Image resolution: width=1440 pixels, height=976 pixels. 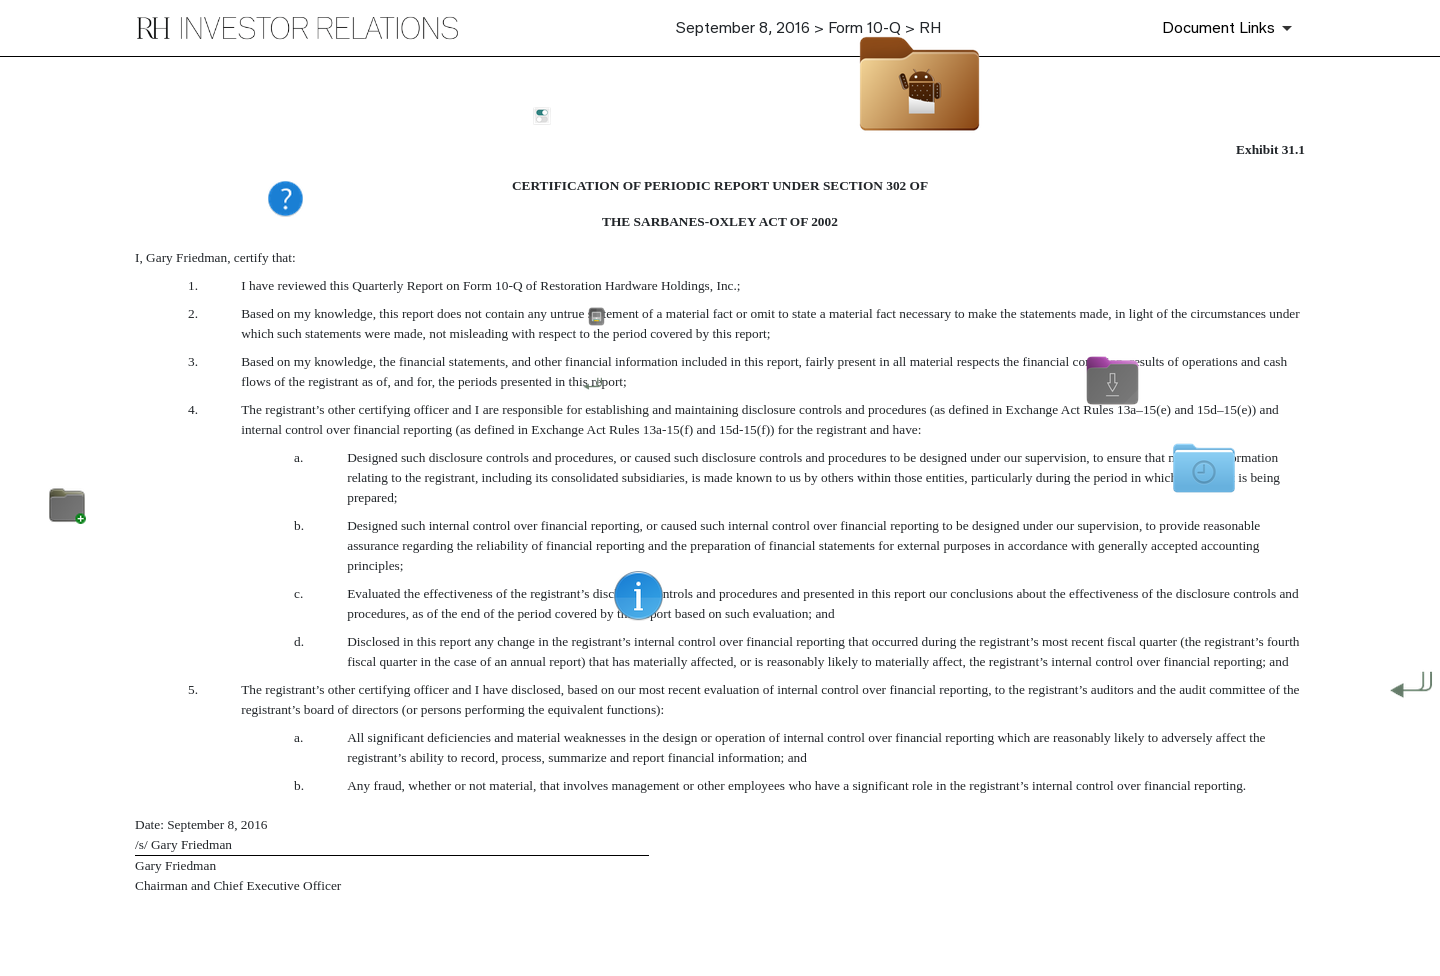 What do you see at coordinates (596, 316) in the screenshot?
I see `sega genesis ROM file` at bounding box center [596, 316].